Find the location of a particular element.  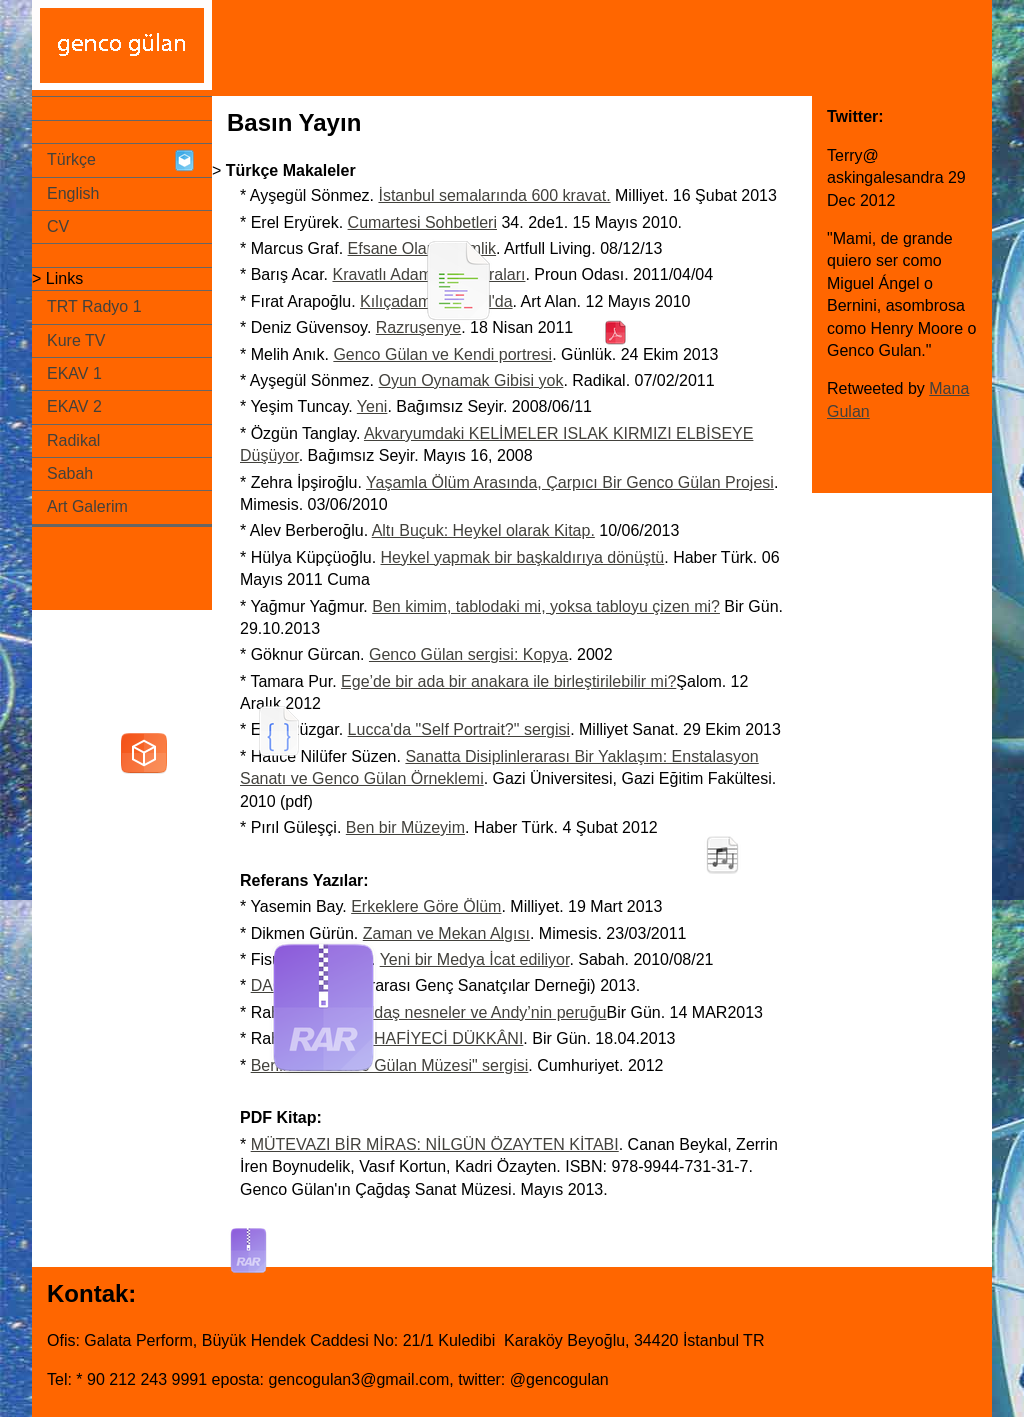

open a compressed PDF file is located at coordinates (615, 332).